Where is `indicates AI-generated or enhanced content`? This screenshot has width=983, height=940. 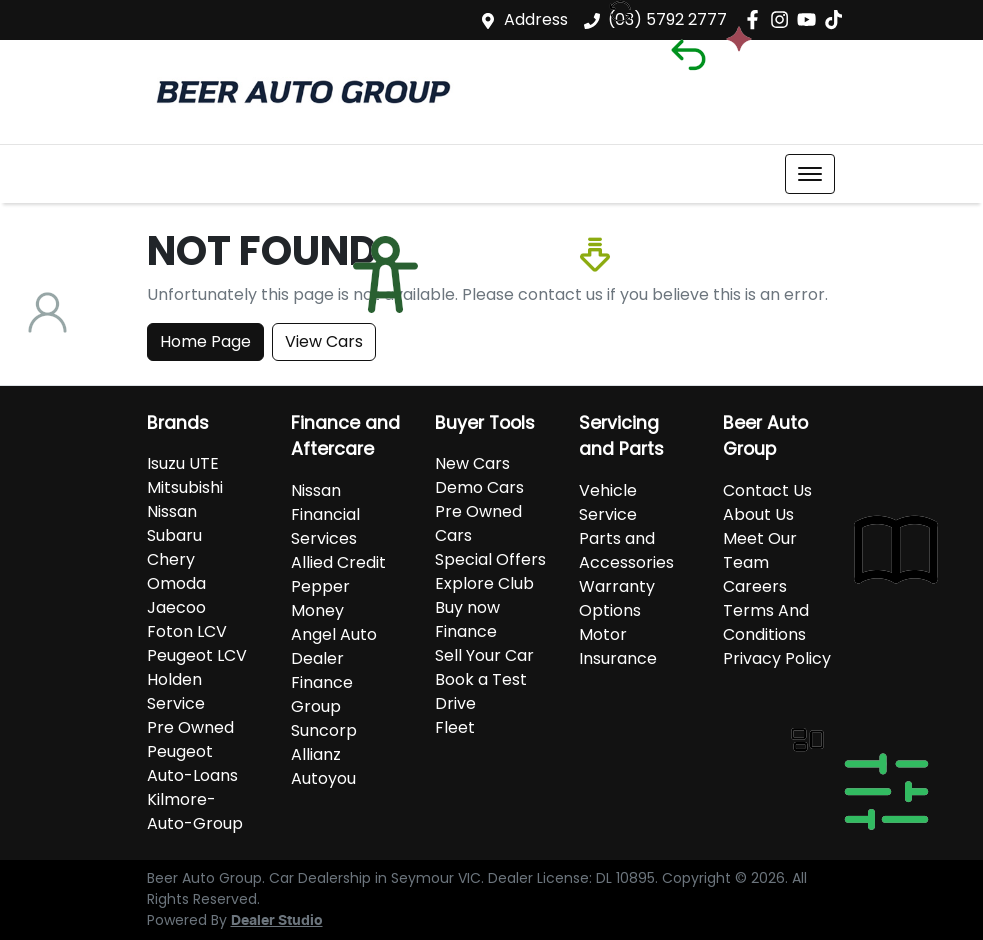 indicates AI-generated or enhanced content is located at coordinates (739, 39).